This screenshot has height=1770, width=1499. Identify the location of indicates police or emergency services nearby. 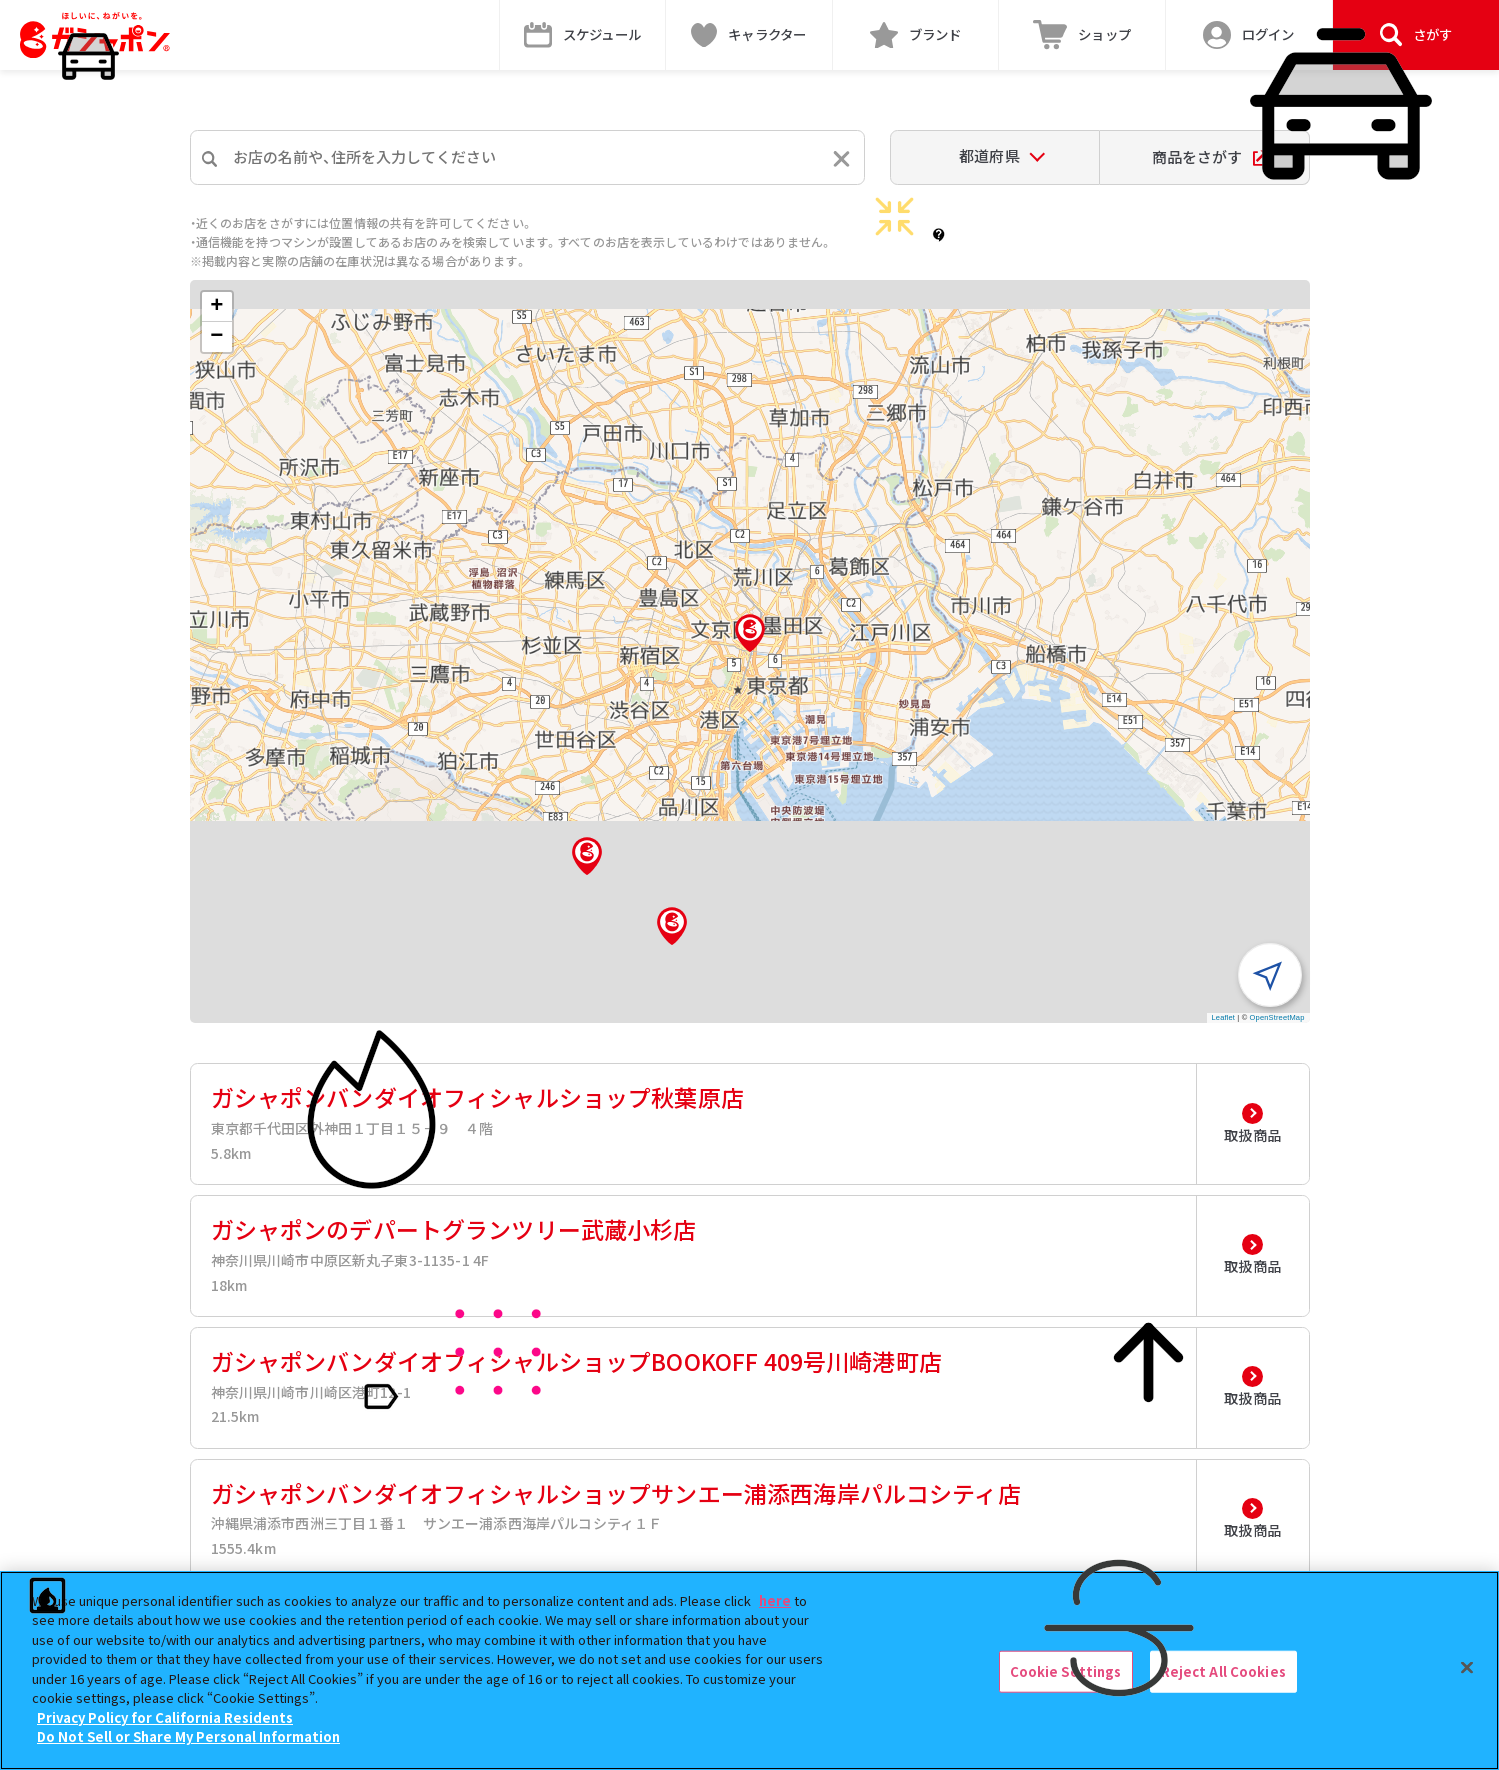
(1341, 113).